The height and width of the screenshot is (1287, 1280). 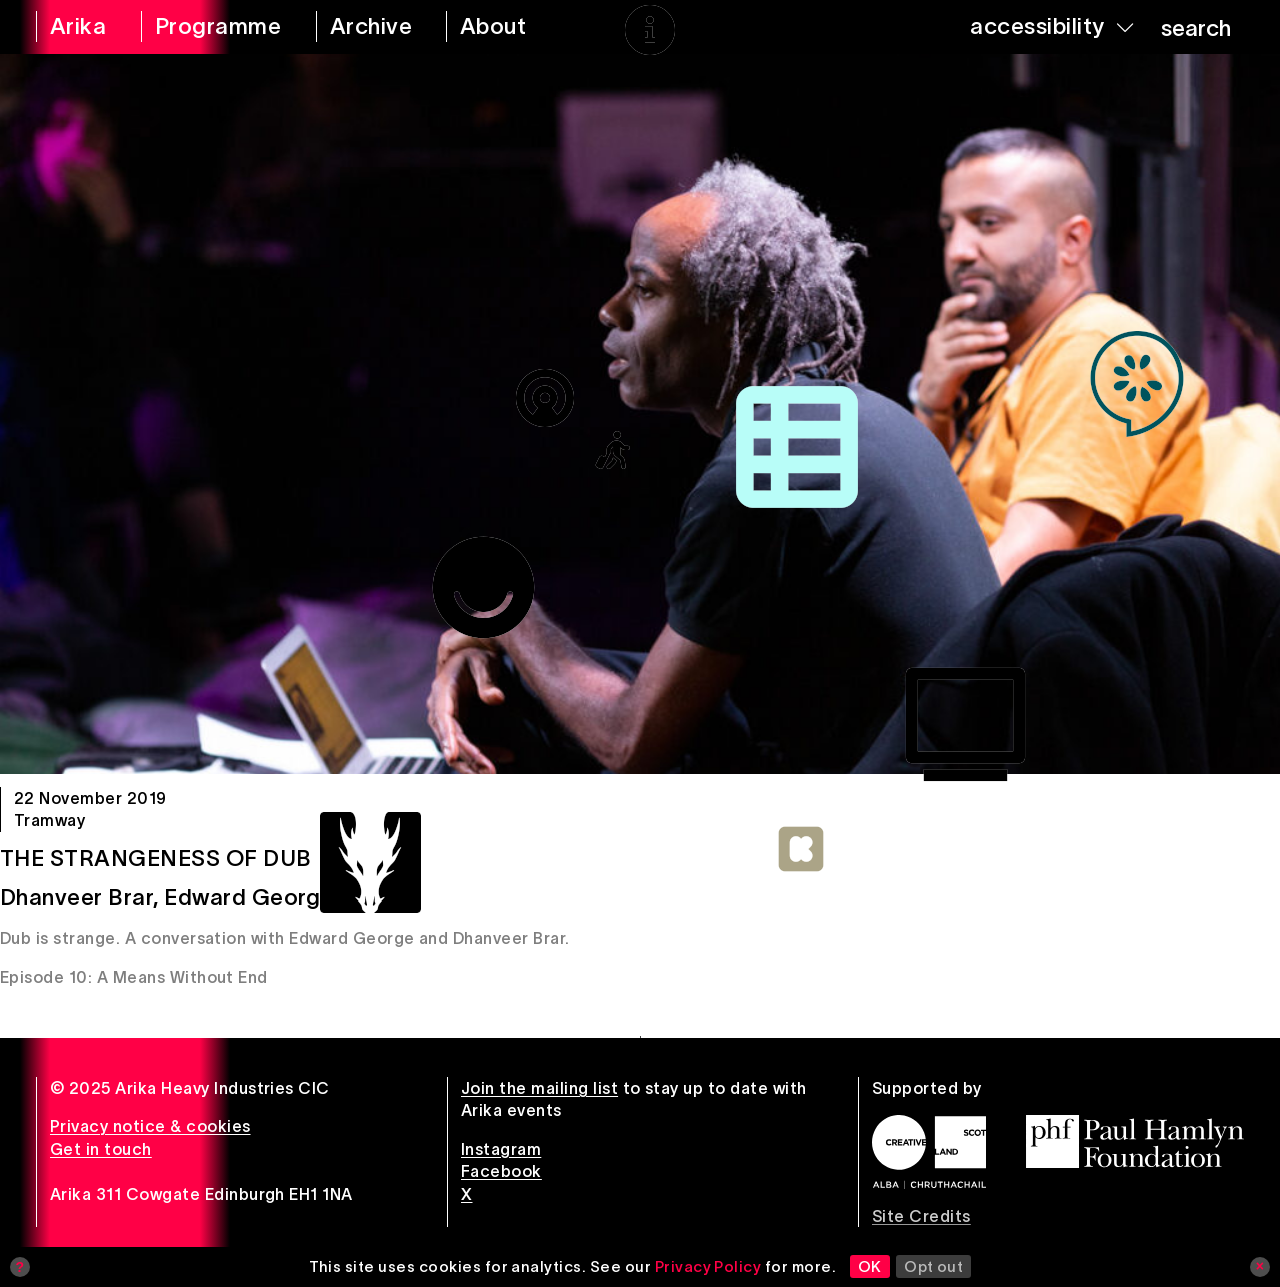 What do you see at coordinates (965, 721) in the screenshot?
I see `access tv or display settings` at bounding box center [965, 721].